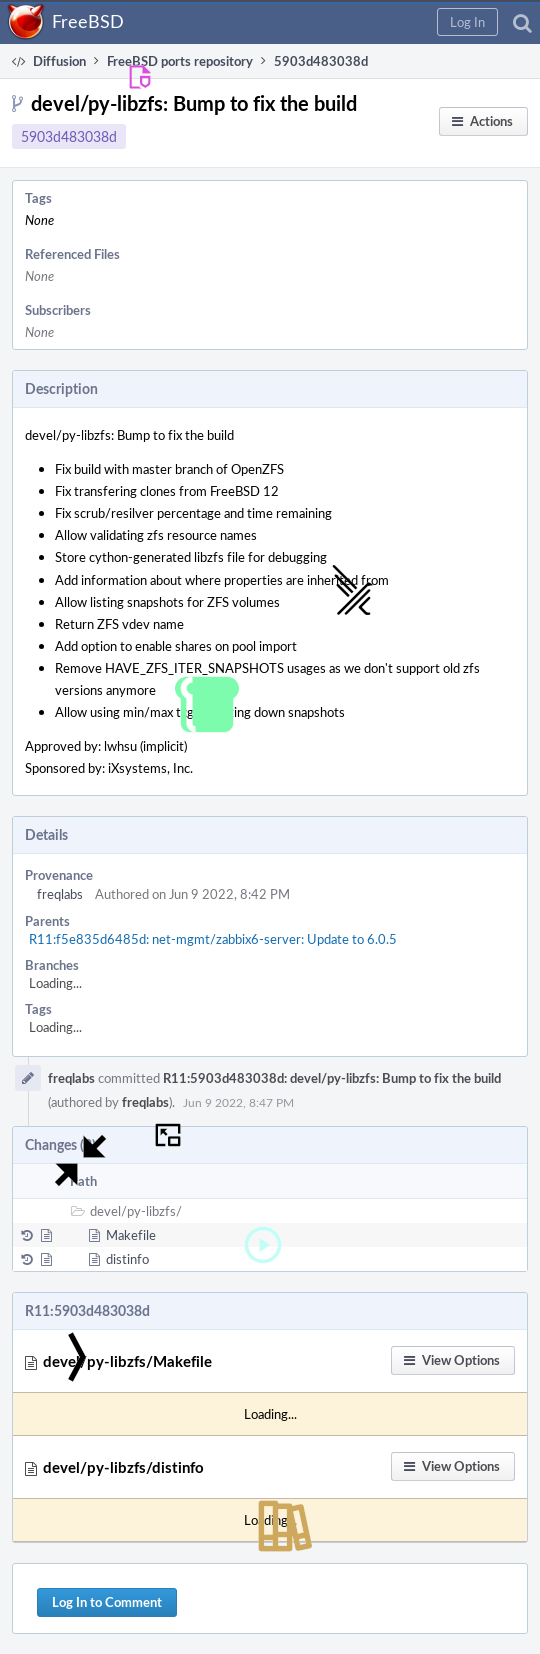  Describe the element at coordinates (263, 1245) in the screenshot. I see `play media or video content` at that location.